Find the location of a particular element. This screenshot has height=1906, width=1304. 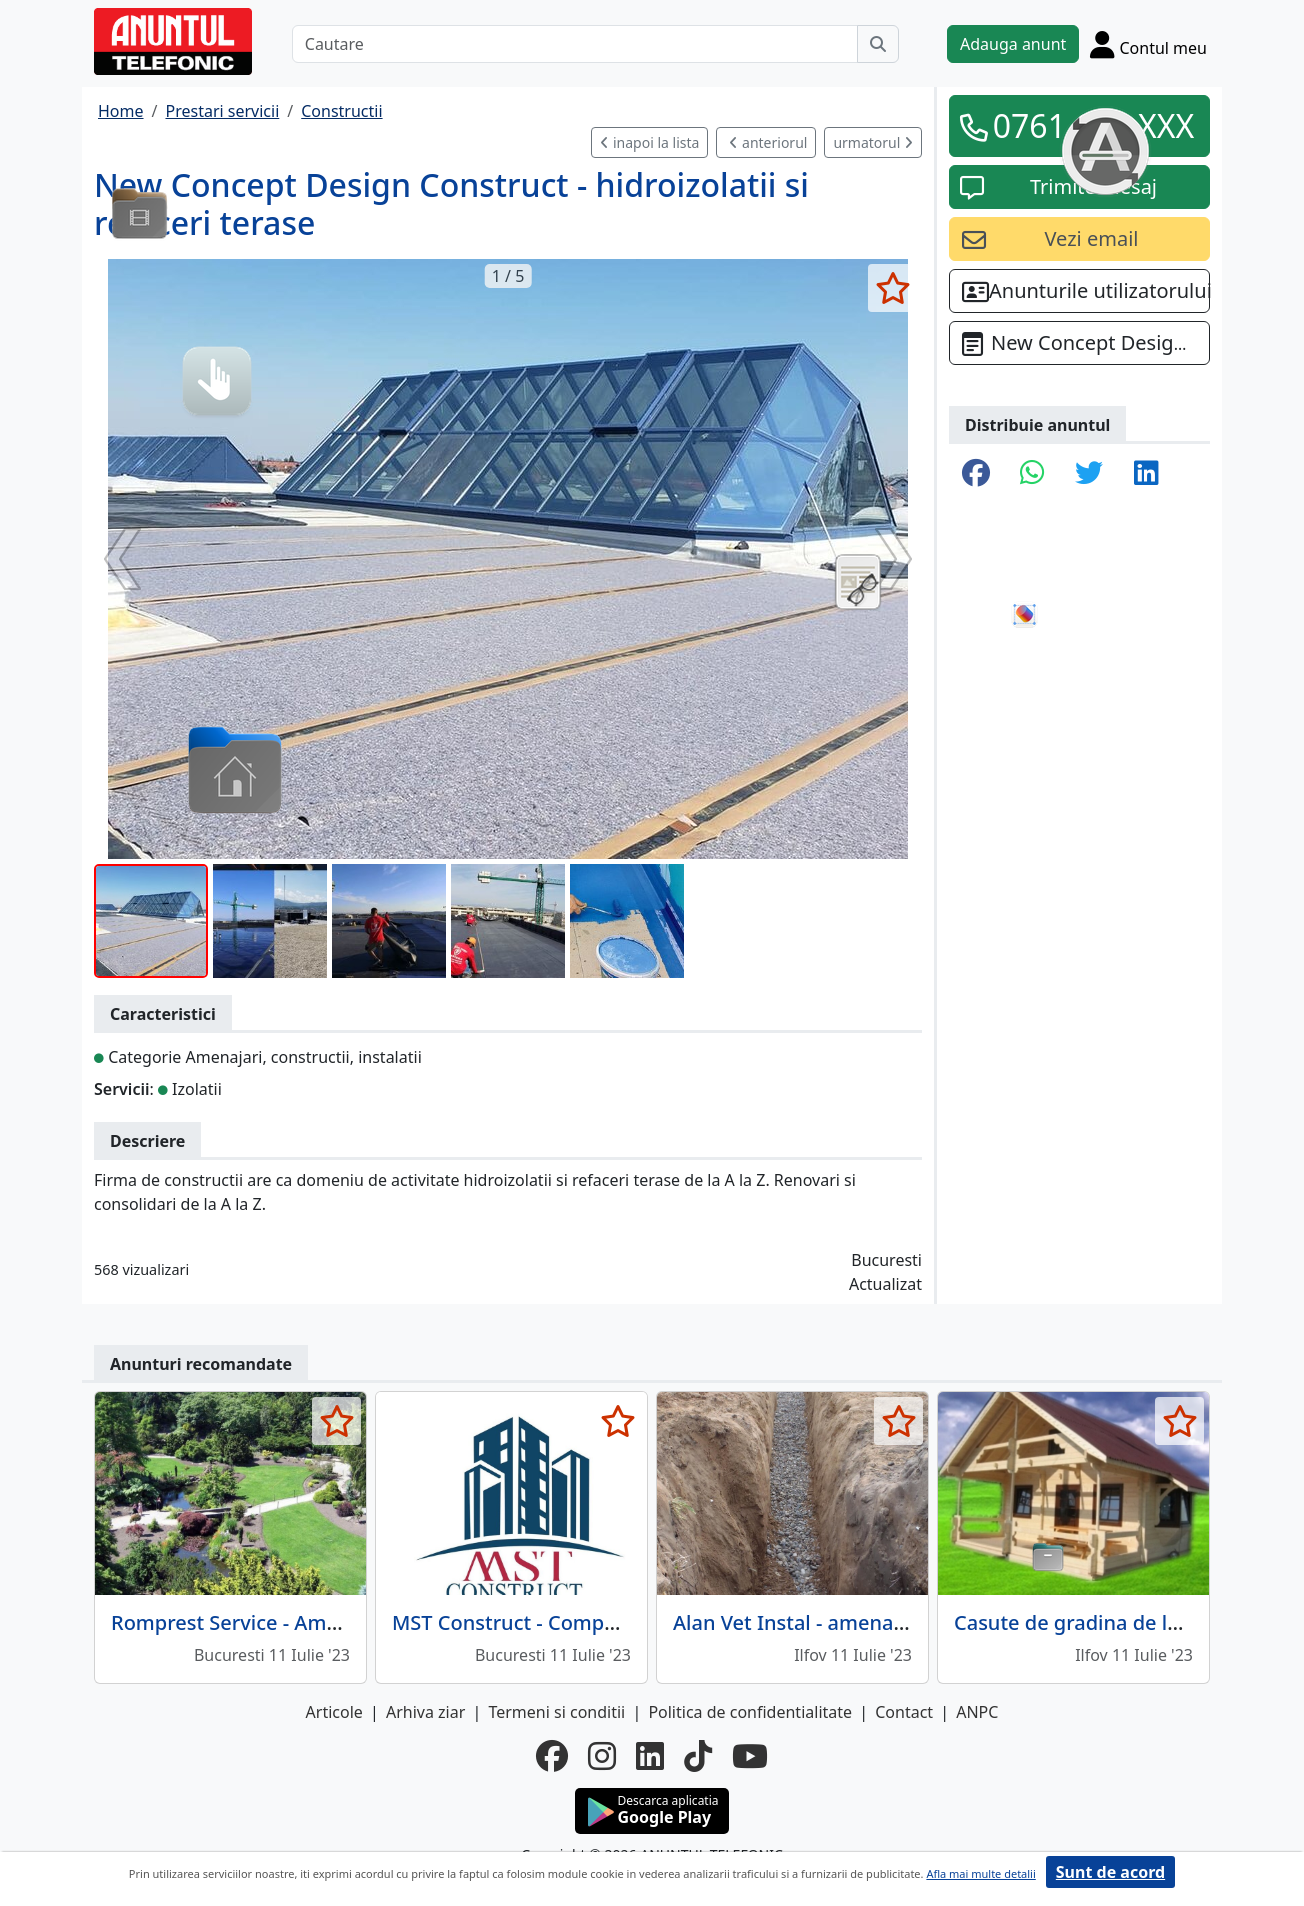

access your home folder is located at coordinates (235, 770).